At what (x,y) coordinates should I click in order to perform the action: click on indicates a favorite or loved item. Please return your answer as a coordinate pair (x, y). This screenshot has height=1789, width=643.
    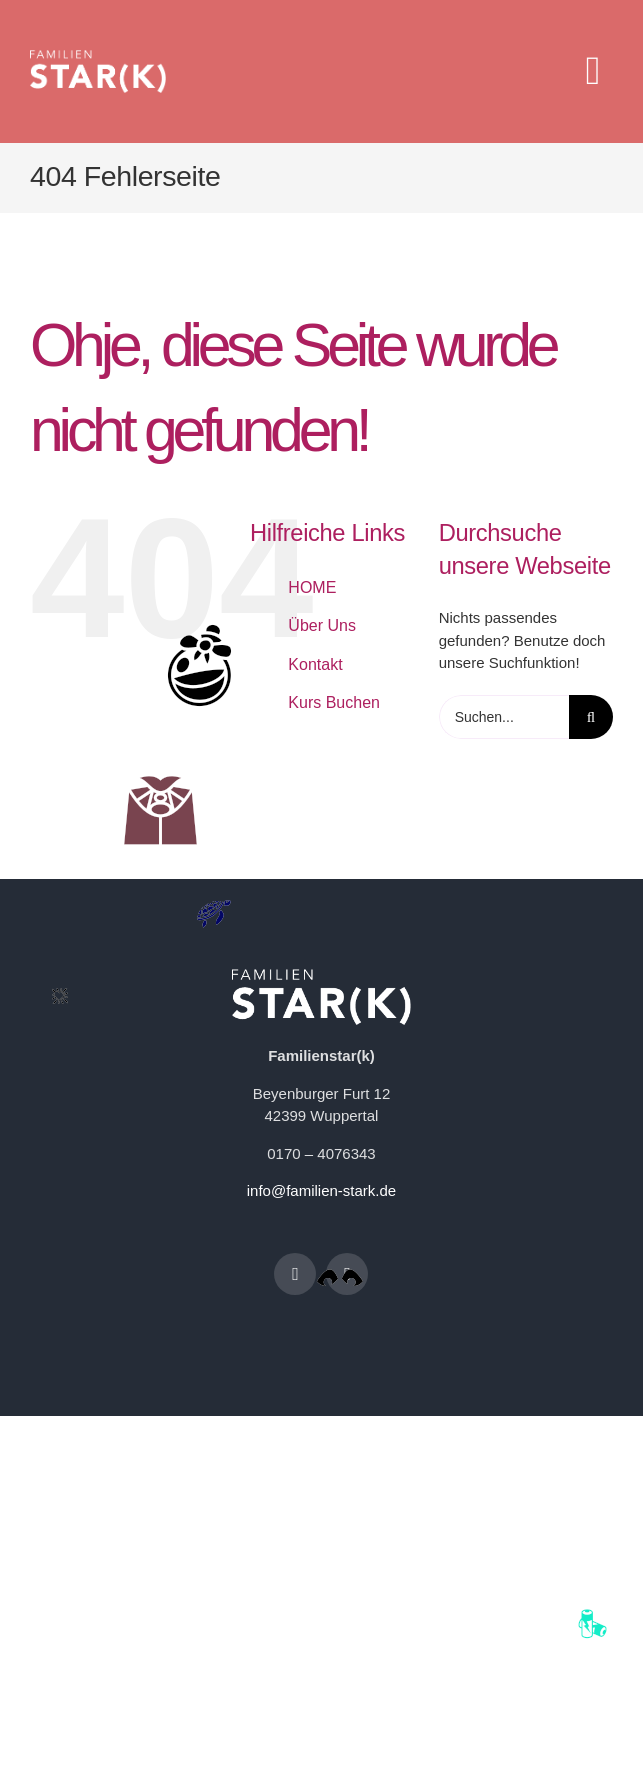
    Looking at the image, I should click on (60, 996).